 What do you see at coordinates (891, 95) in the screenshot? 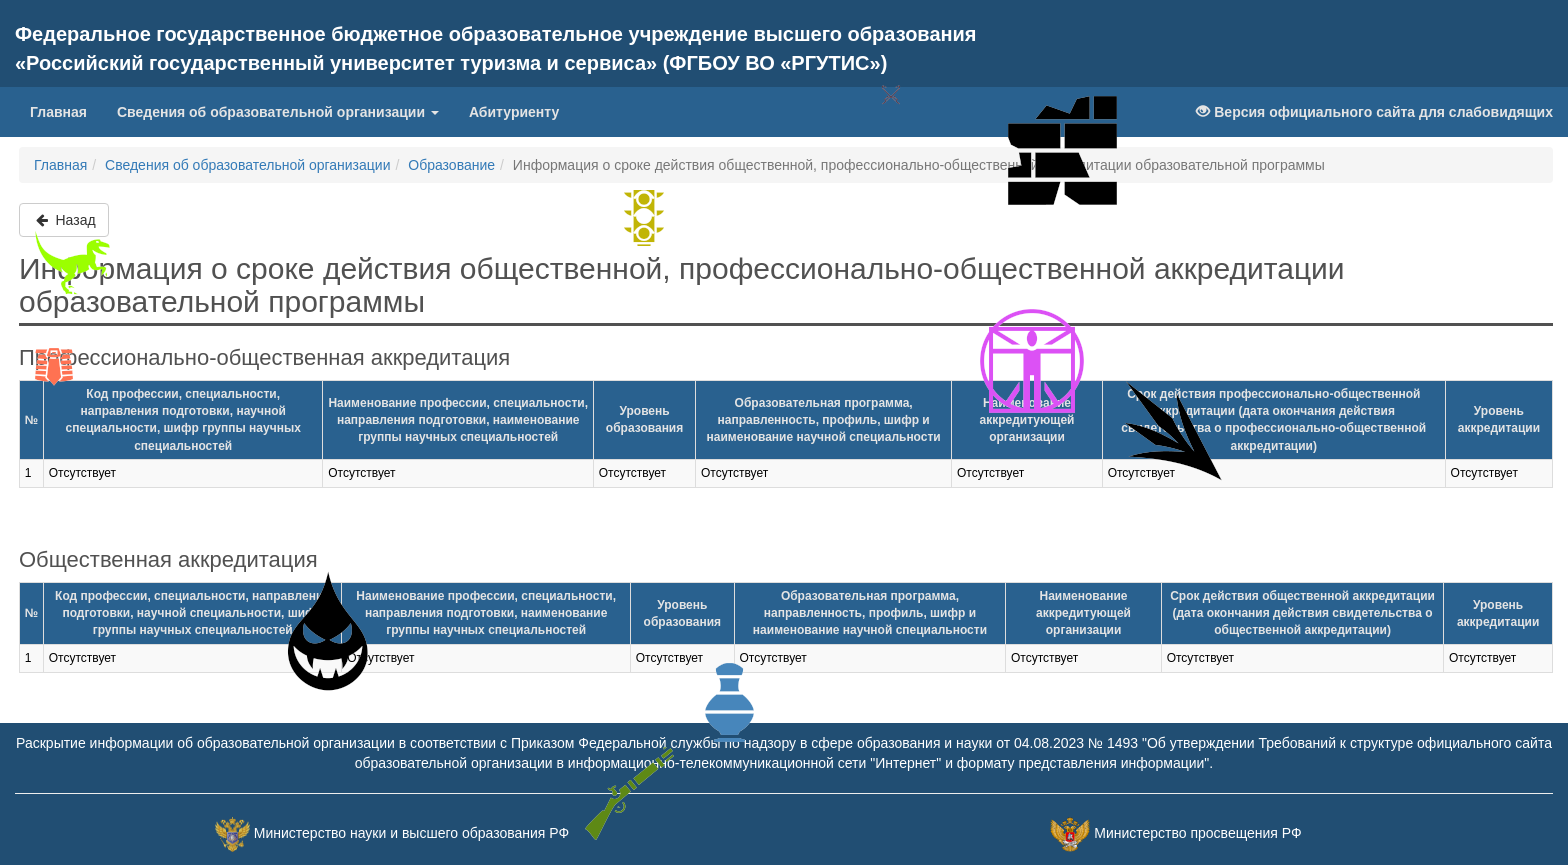
I see `select hook swords as your weapon` at bounding box center [891, 95].